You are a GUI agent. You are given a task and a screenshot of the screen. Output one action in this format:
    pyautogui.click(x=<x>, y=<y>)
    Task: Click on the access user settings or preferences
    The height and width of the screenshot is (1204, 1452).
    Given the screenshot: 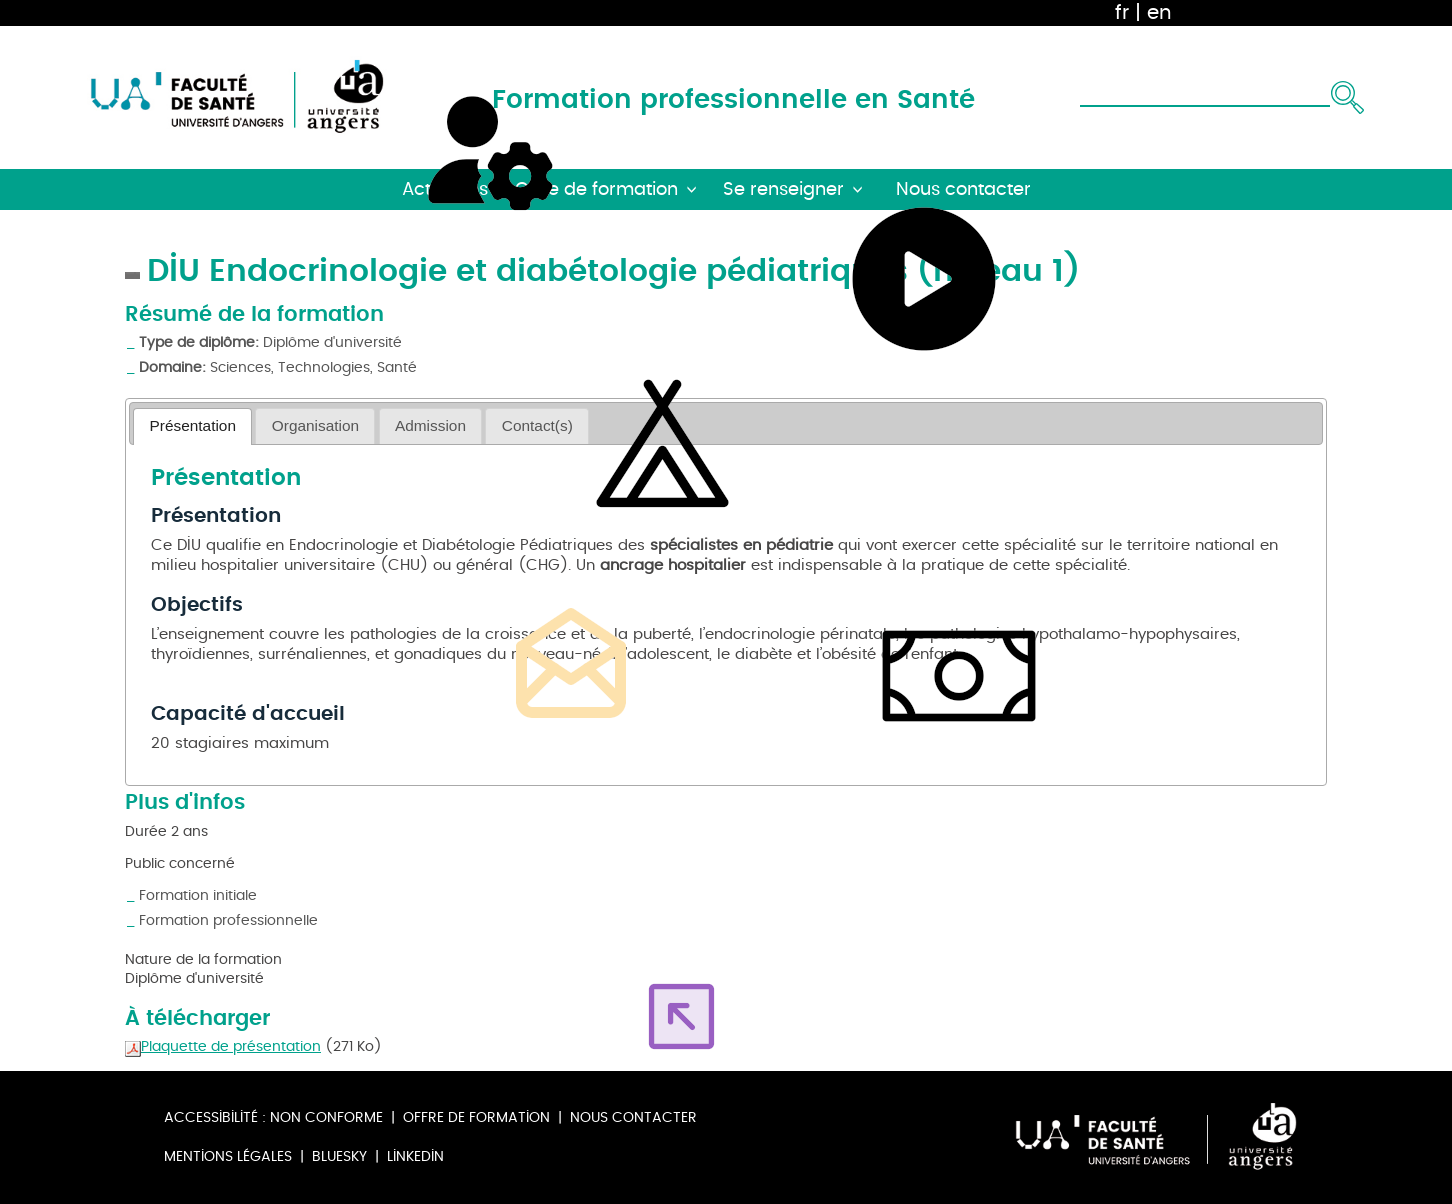 What is the action you would take?
    pyautogui.click(x=486, y=149)
    